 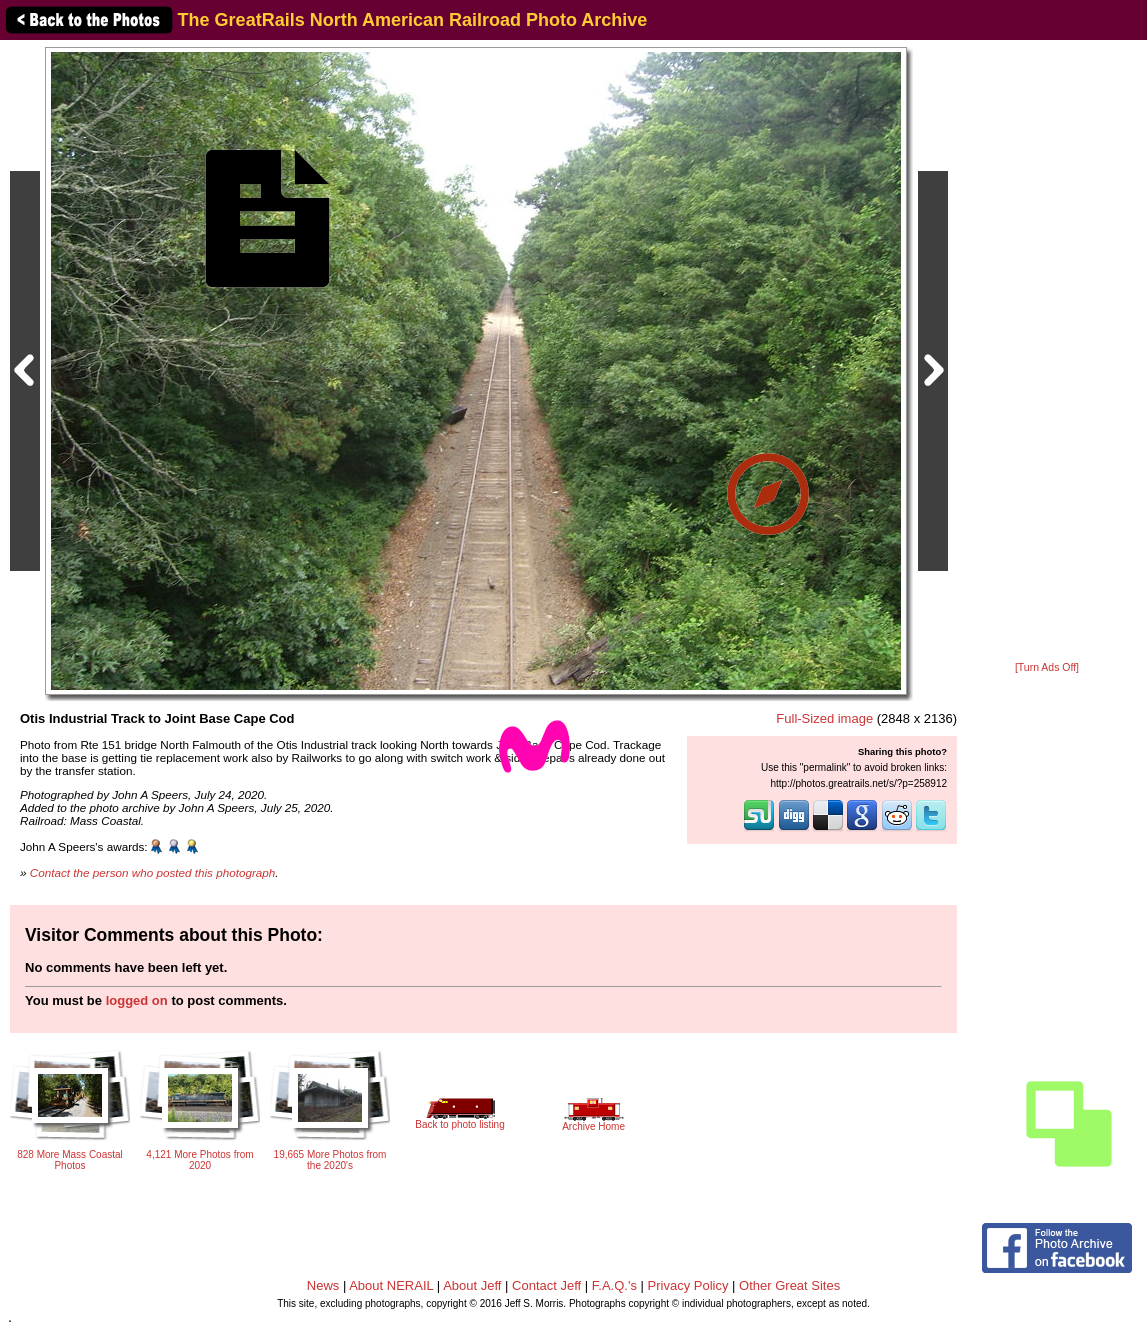 What do you see at coordinates (267, 218) in the screenshot?
I see `view document details` at bounding box center [267, 218].